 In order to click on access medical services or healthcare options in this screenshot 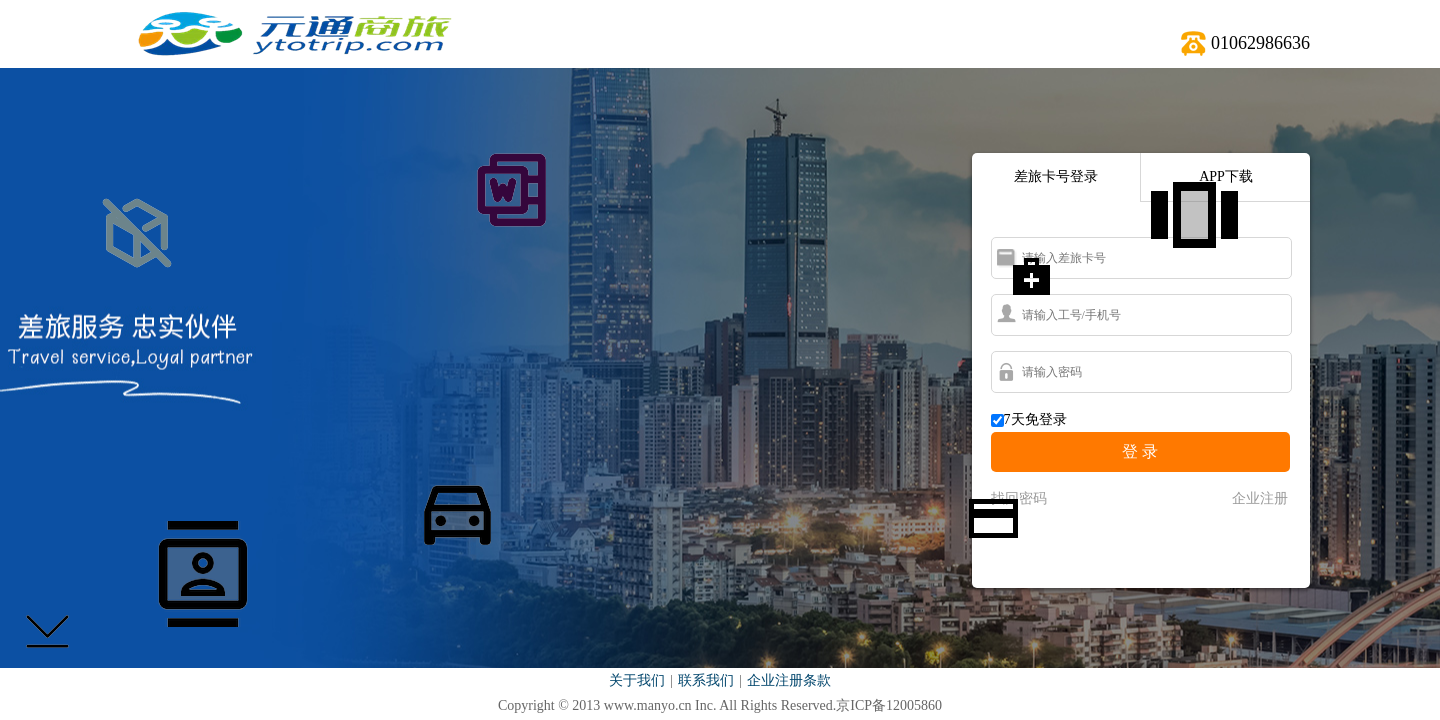, I will do `click(1031, 276)`.